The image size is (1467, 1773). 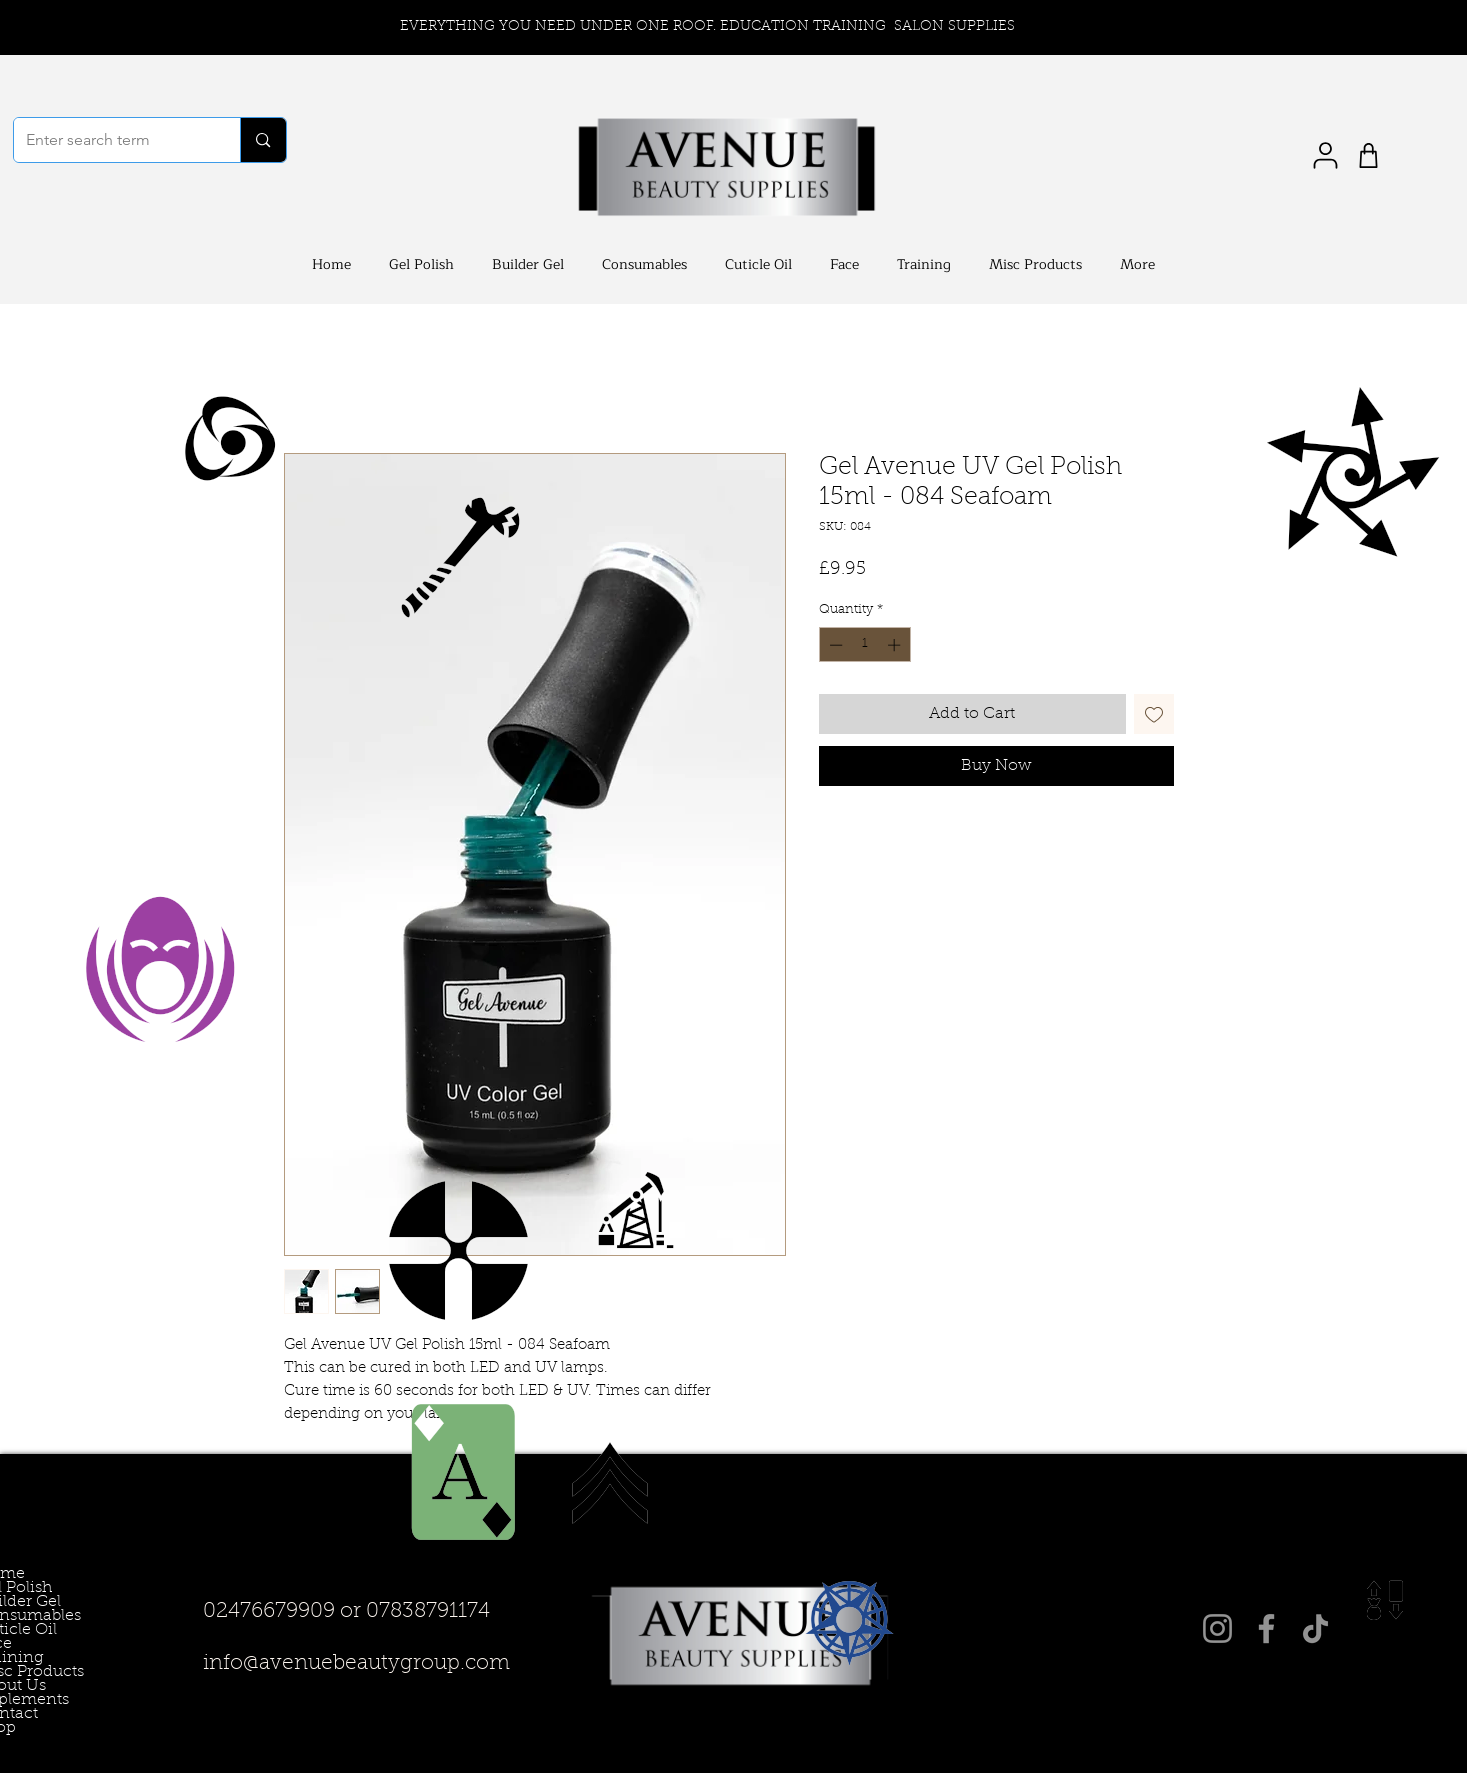 What do you see at coordinates (849, 1623) in the screenshot?
I see `indicates occult or mystical game element` at bounding box center [849, 1623].